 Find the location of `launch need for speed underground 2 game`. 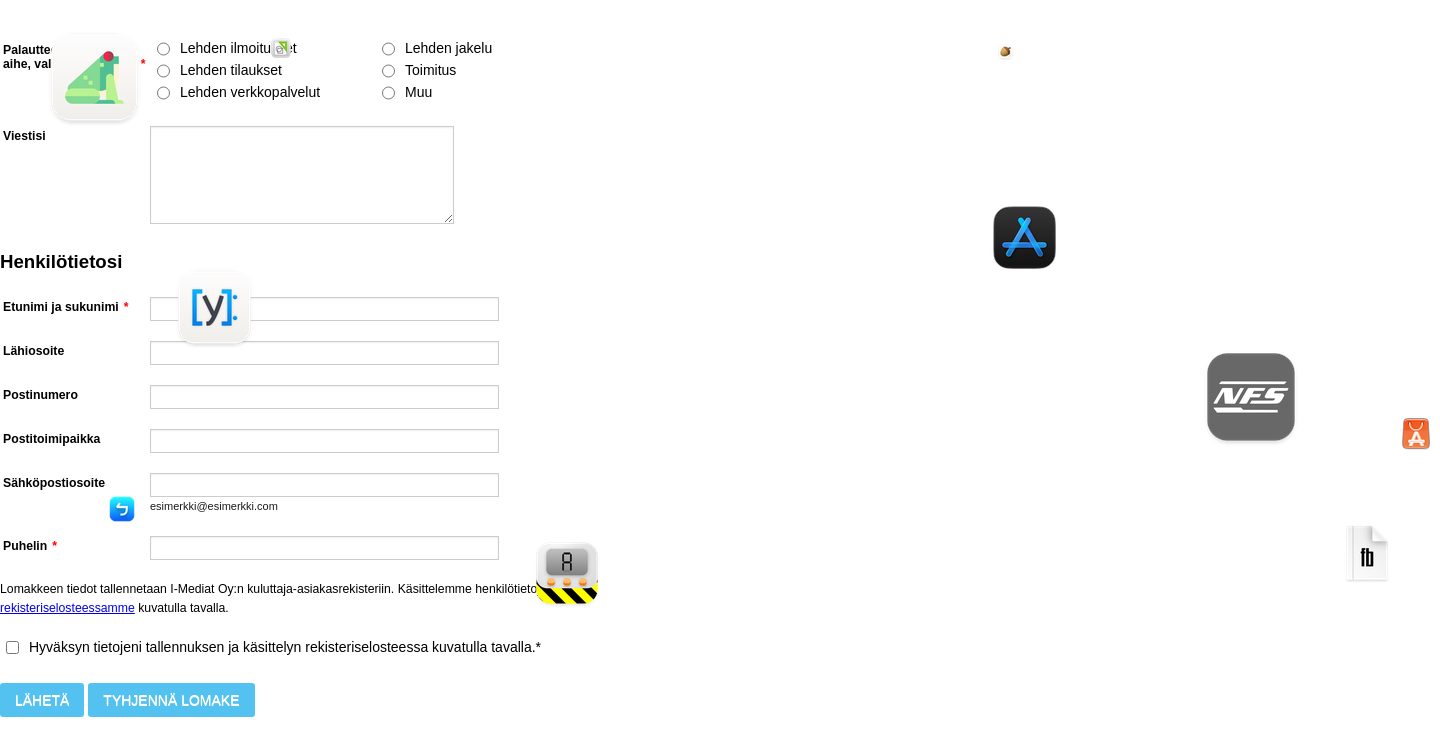

launch need for speed underground 2 game is located at coordinates (1251, 397).